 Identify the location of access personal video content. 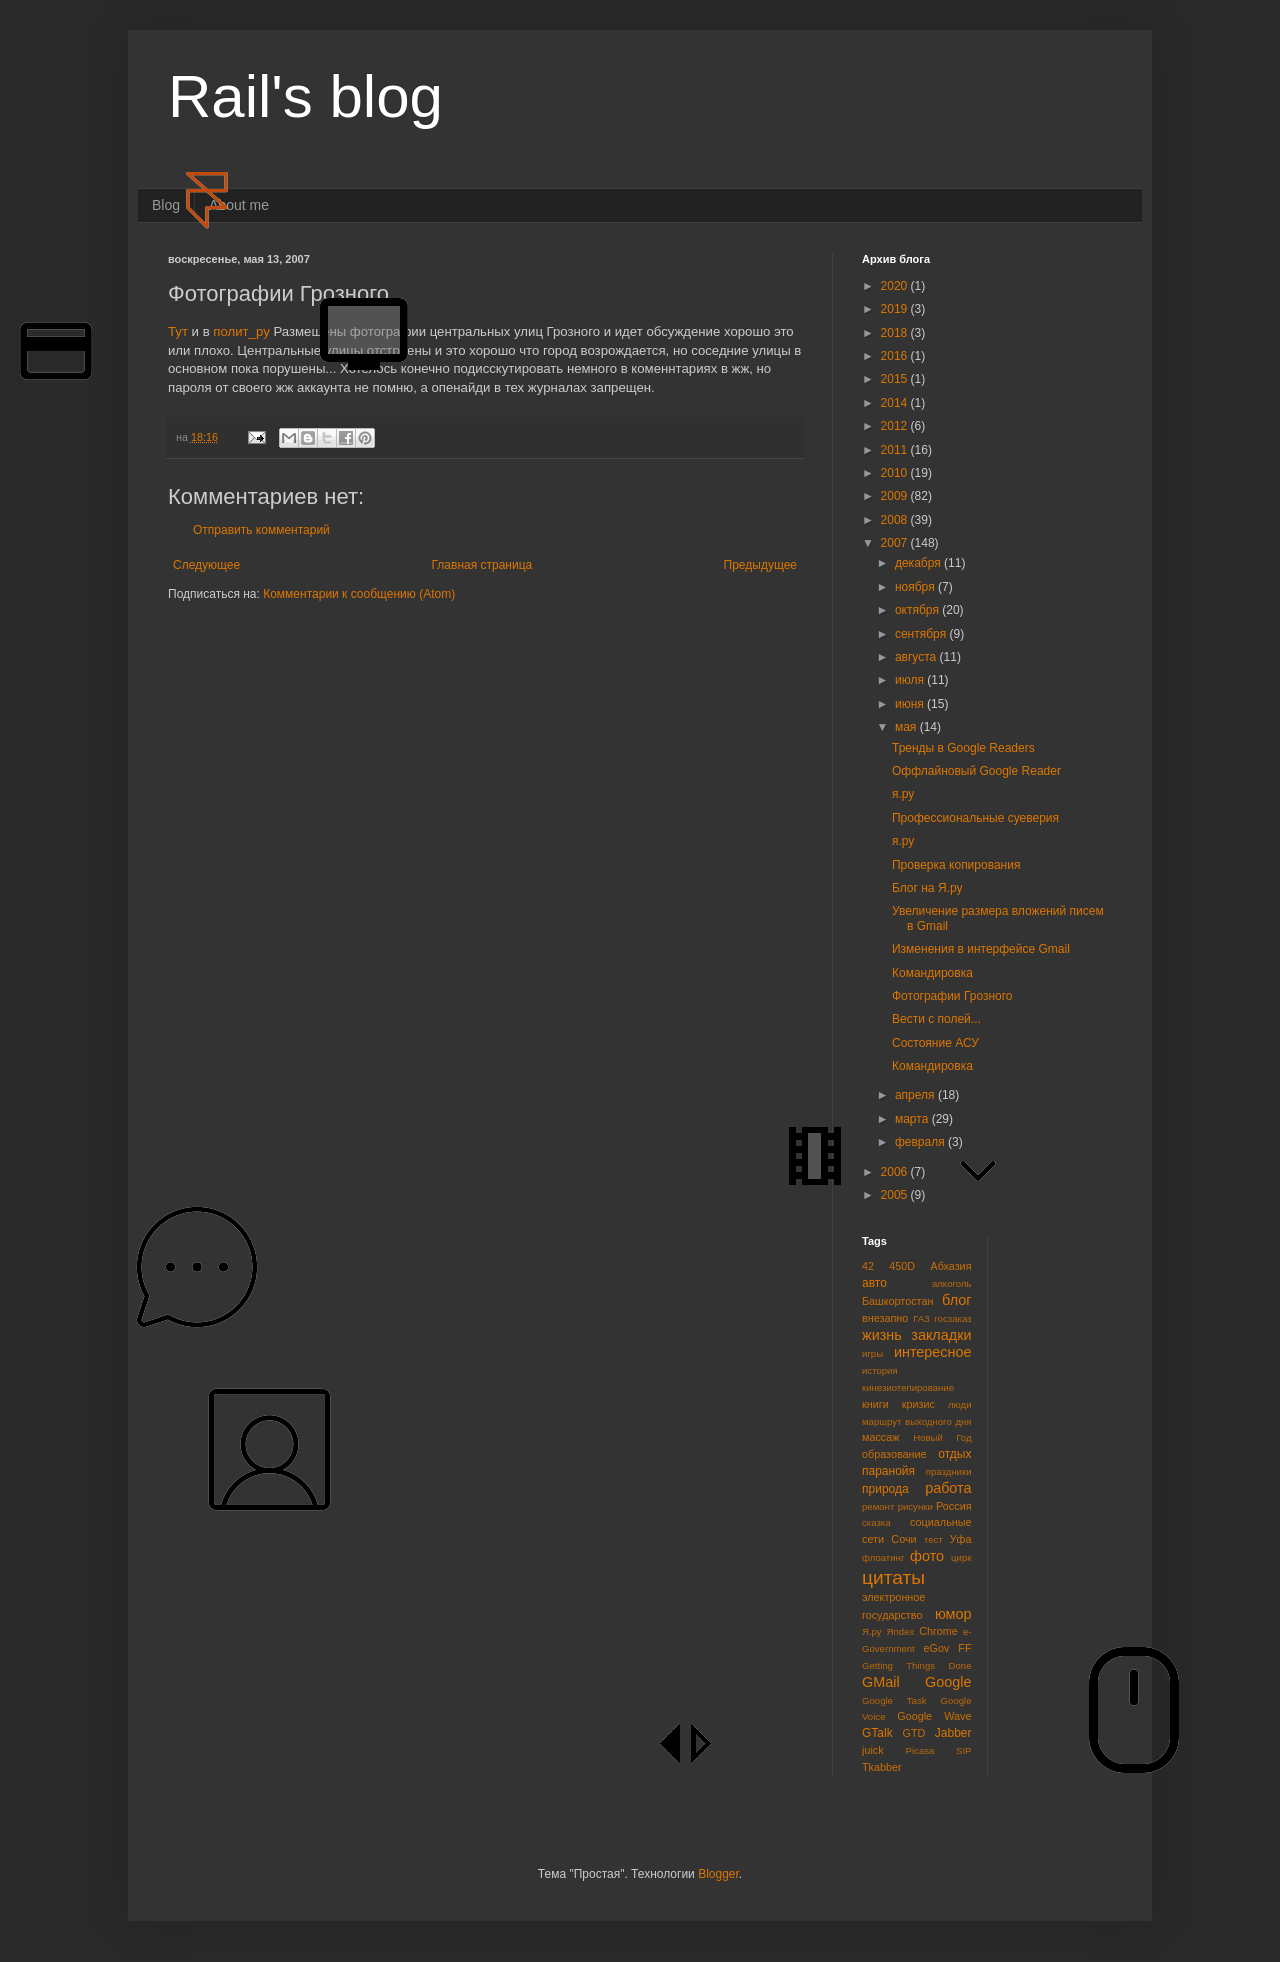
(364, 334).